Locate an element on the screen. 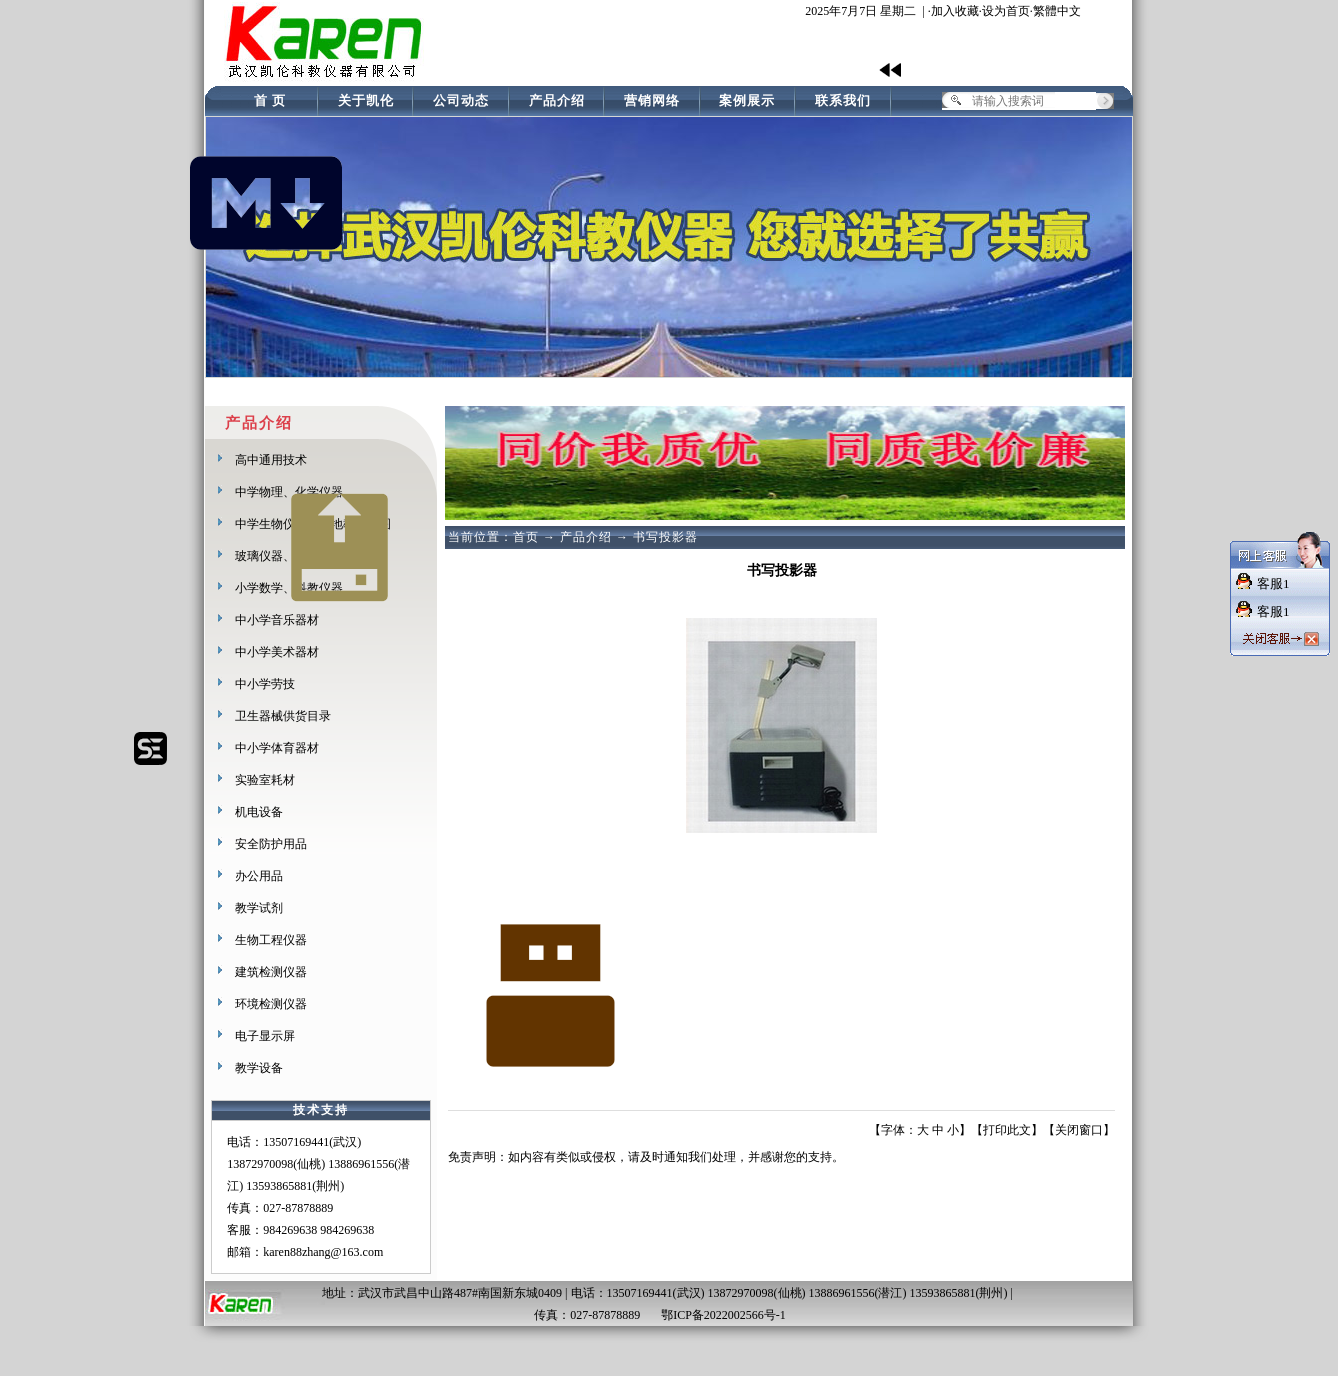 The image size is (1338, 1376). rewind or skip backward in media playback is located at coordinates (891, 70).